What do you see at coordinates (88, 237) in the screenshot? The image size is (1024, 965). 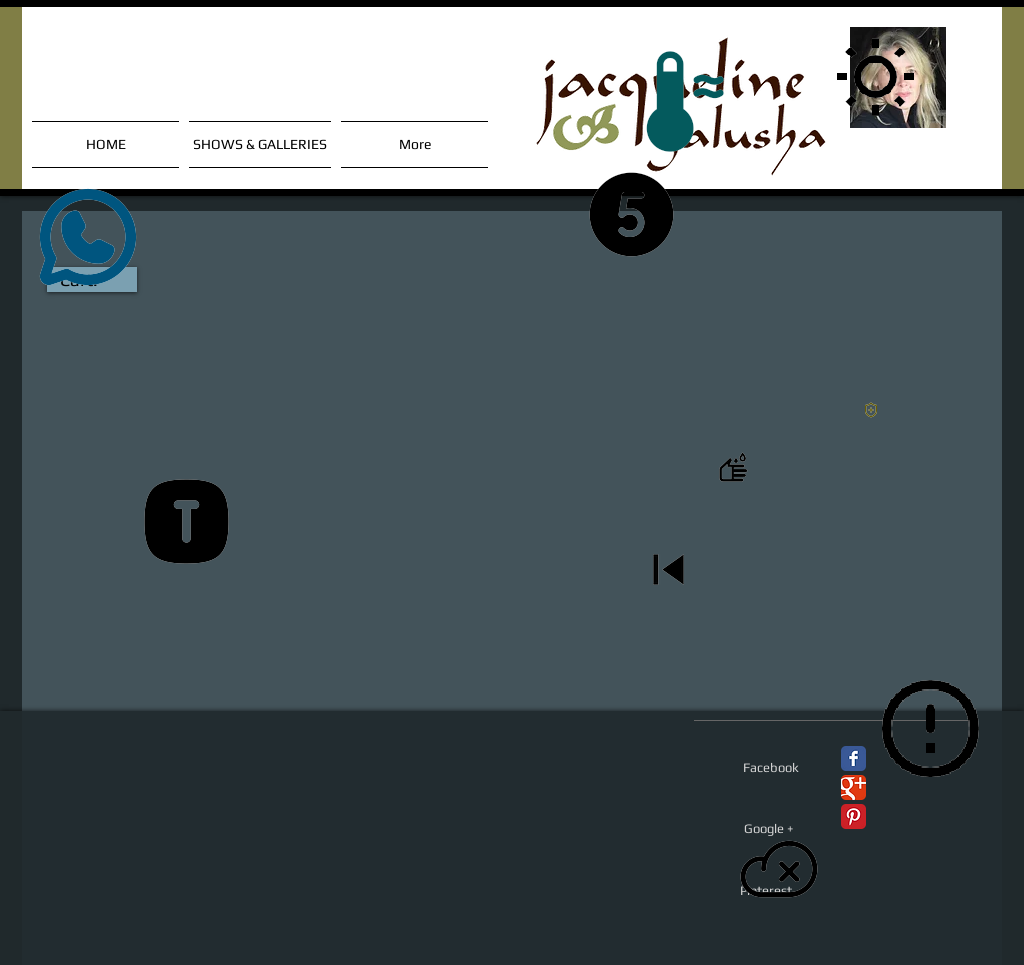 I see `open WhatsApp messaging app` at bounding box center [88, 237].